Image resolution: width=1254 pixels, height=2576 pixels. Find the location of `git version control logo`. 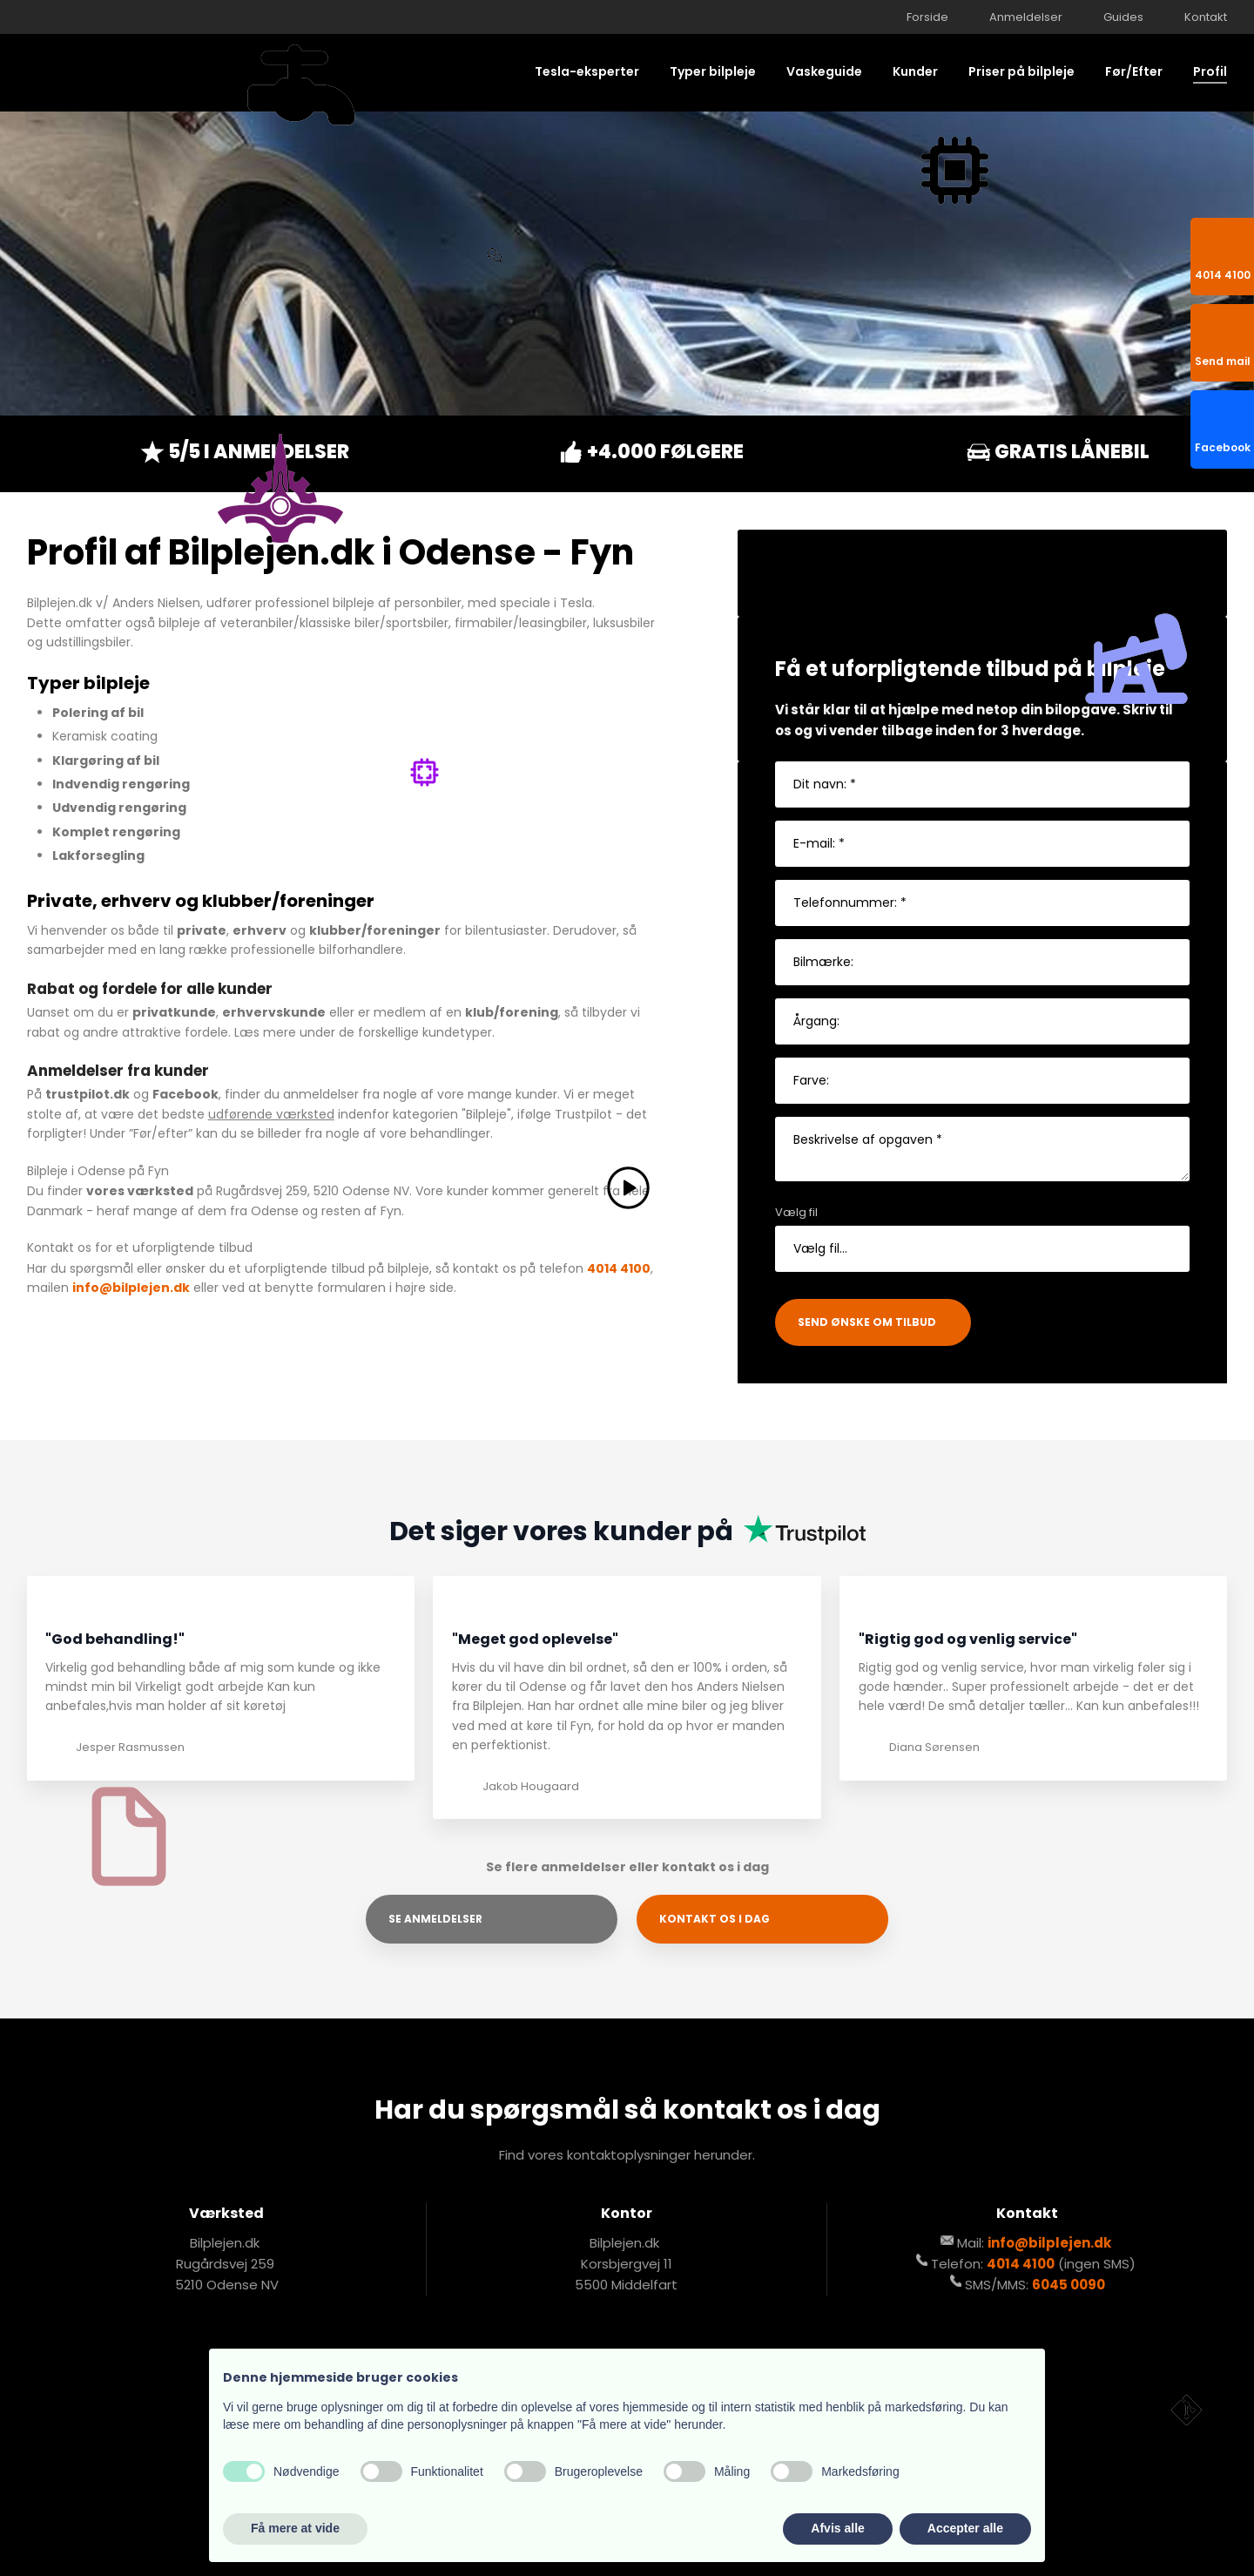

git version control logo is located at coordinates (1186, 2410).